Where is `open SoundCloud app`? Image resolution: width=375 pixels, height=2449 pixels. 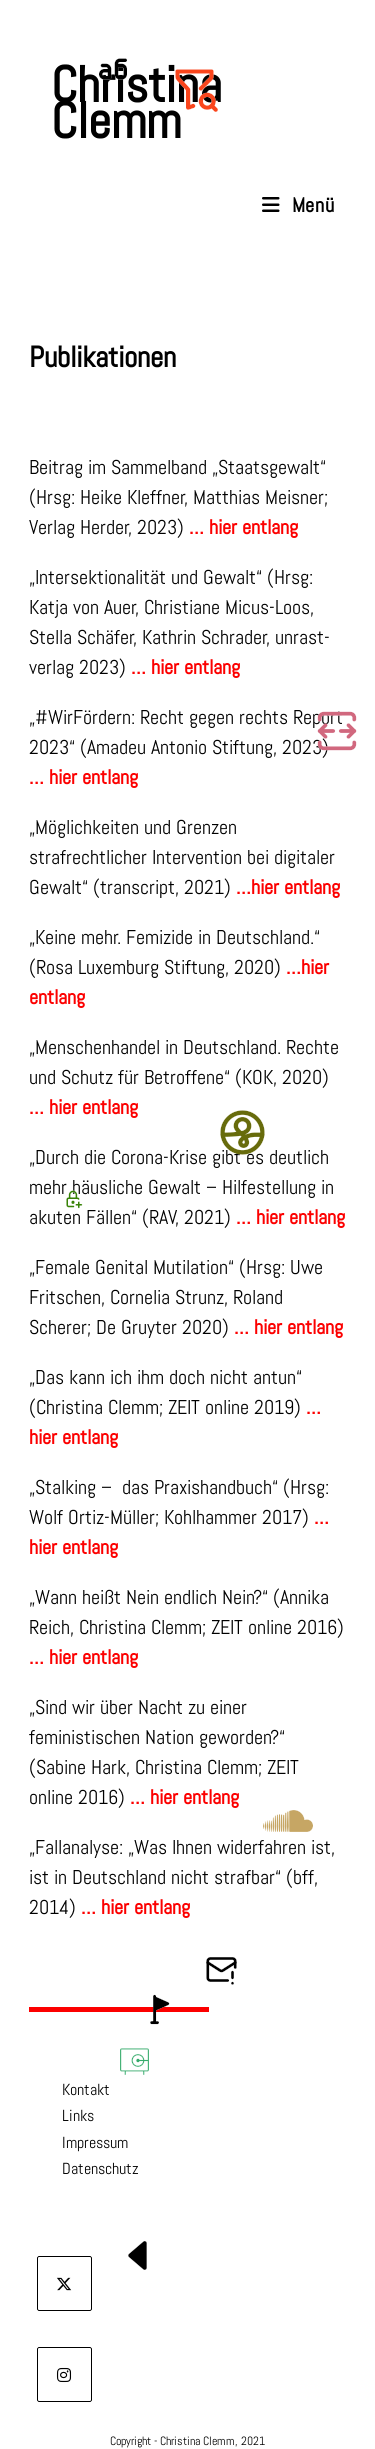 open SoundCloud app is located at coordinates (288, 1821).